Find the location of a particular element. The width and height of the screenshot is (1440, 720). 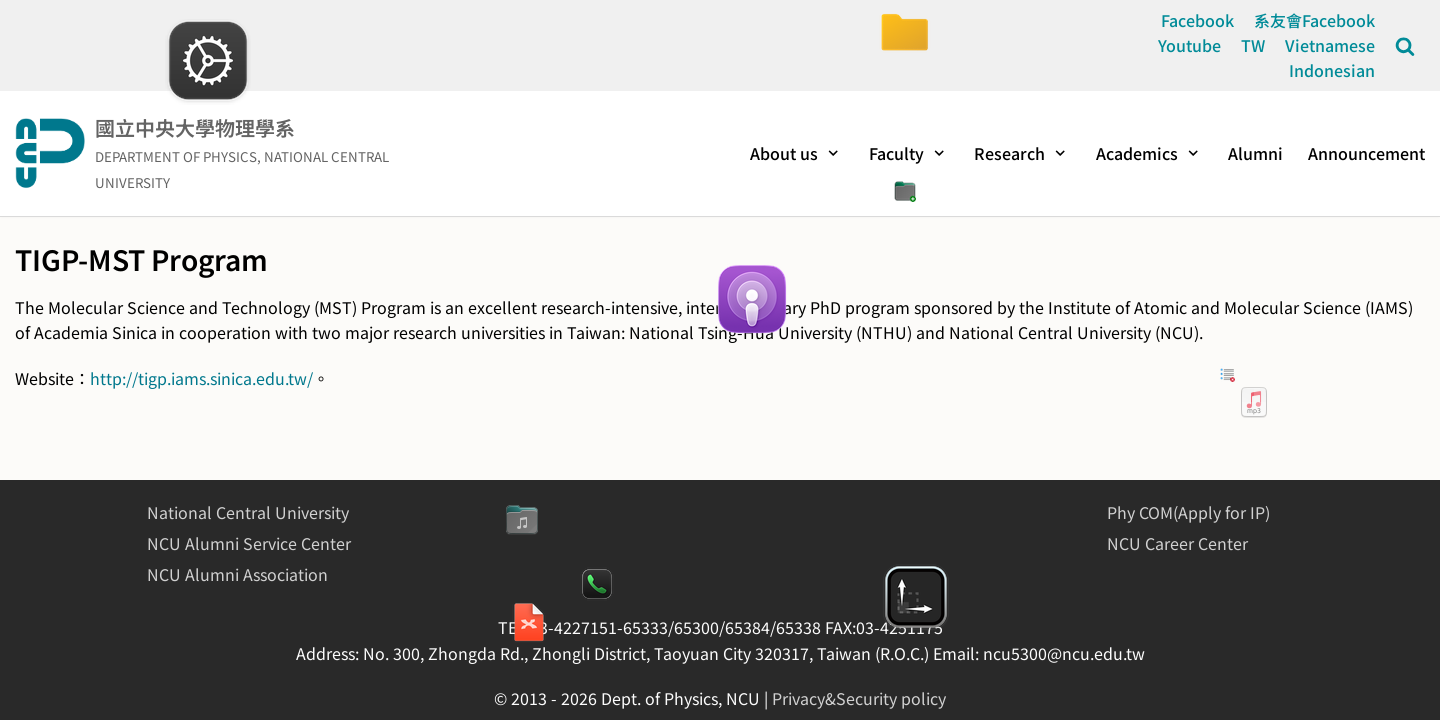

open display preferences is located at coordinates (916, 597).